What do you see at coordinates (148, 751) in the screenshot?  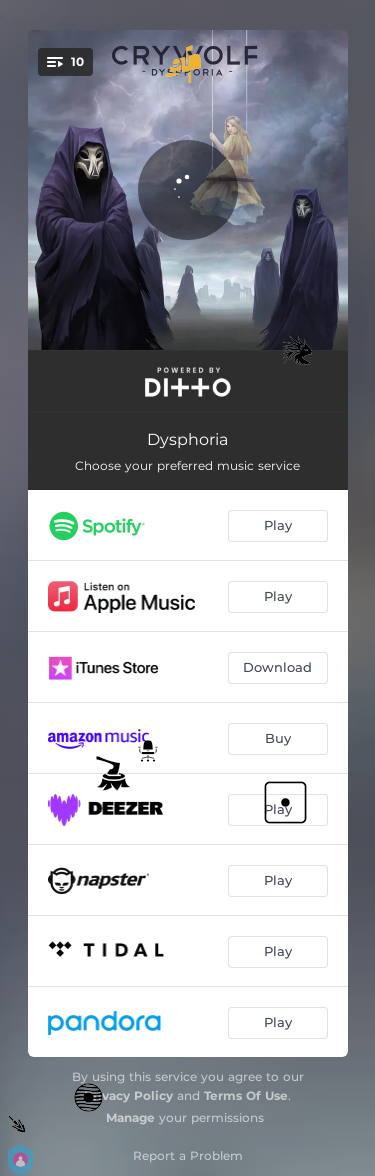 I see `browse office furniture options` at bounding box center [148, 751].